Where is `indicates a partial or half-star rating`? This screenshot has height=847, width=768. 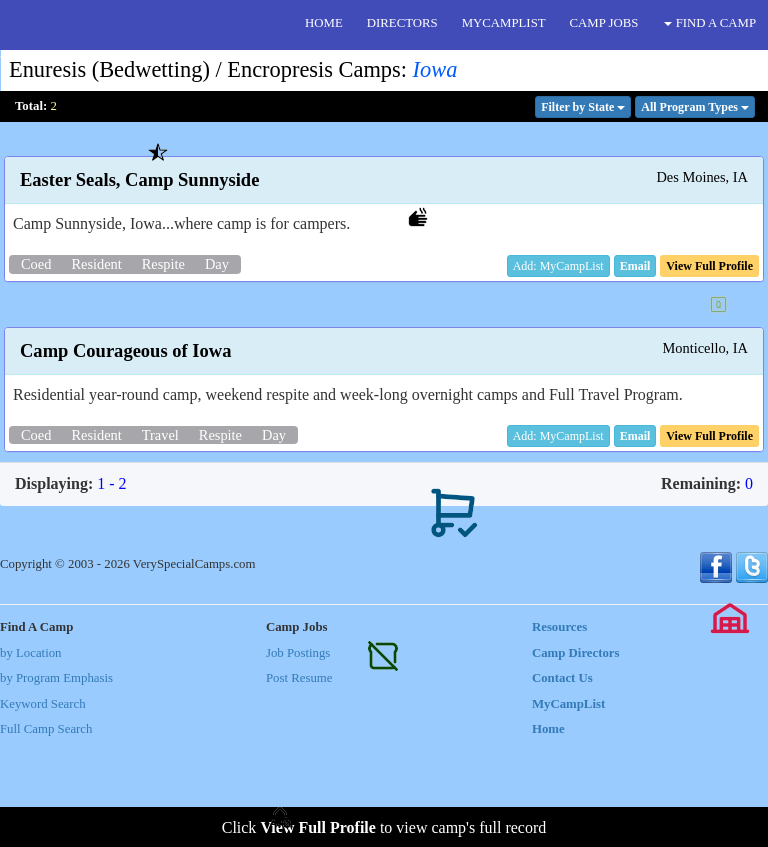
indicates a partial or half-star rating is located at coordinates (158, 152).